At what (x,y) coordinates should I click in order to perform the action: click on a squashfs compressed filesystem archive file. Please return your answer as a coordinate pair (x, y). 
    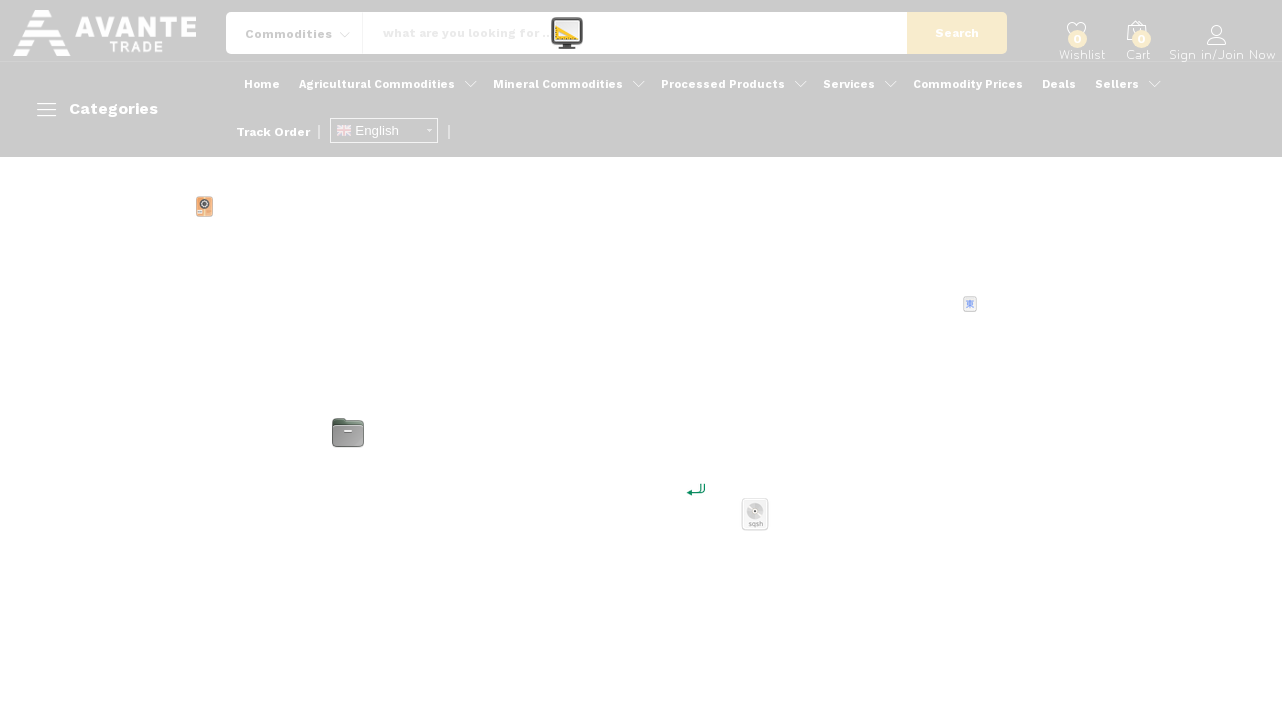
    Looking at the image, I should click on (755, 514).